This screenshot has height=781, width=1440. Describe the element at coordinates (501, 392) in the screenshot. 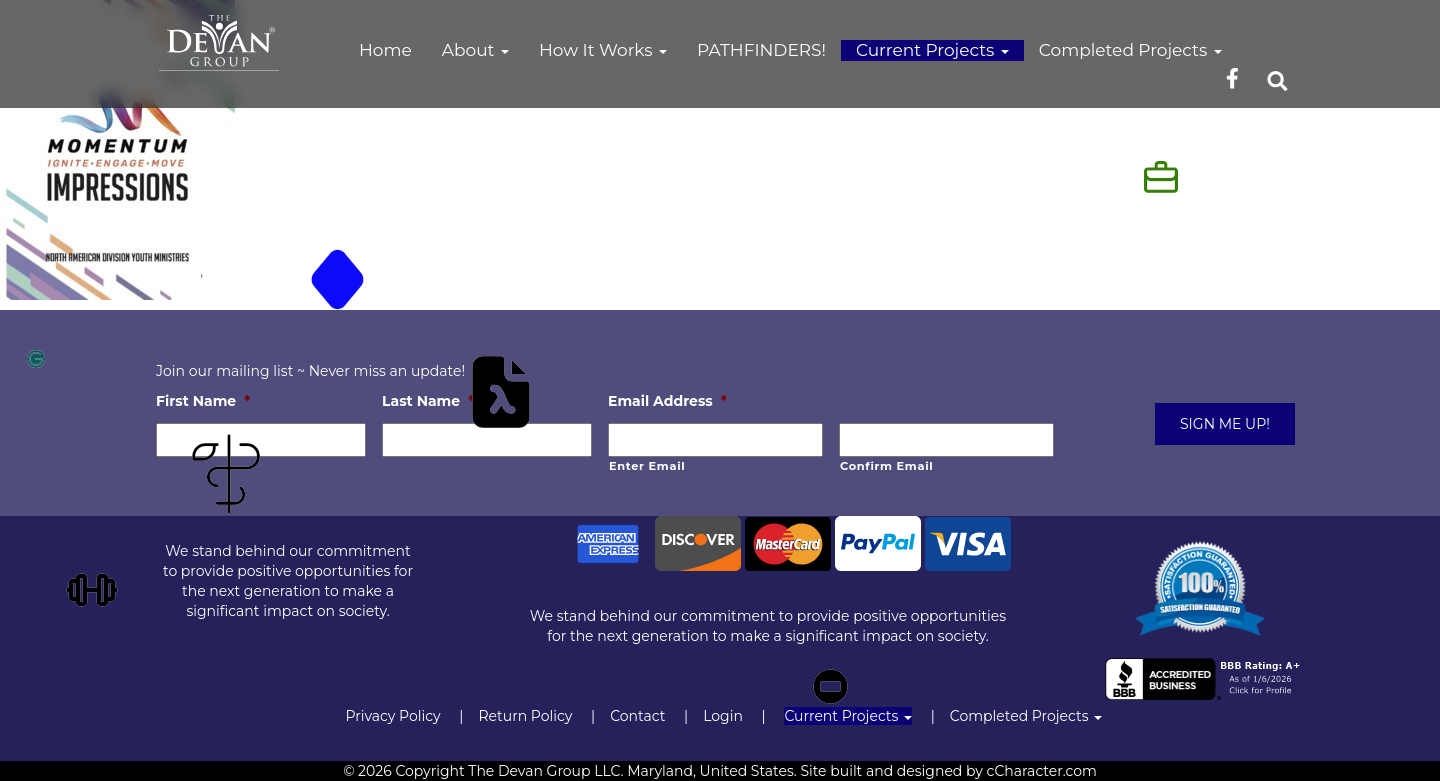

I see `open a lambda function file` at that location.